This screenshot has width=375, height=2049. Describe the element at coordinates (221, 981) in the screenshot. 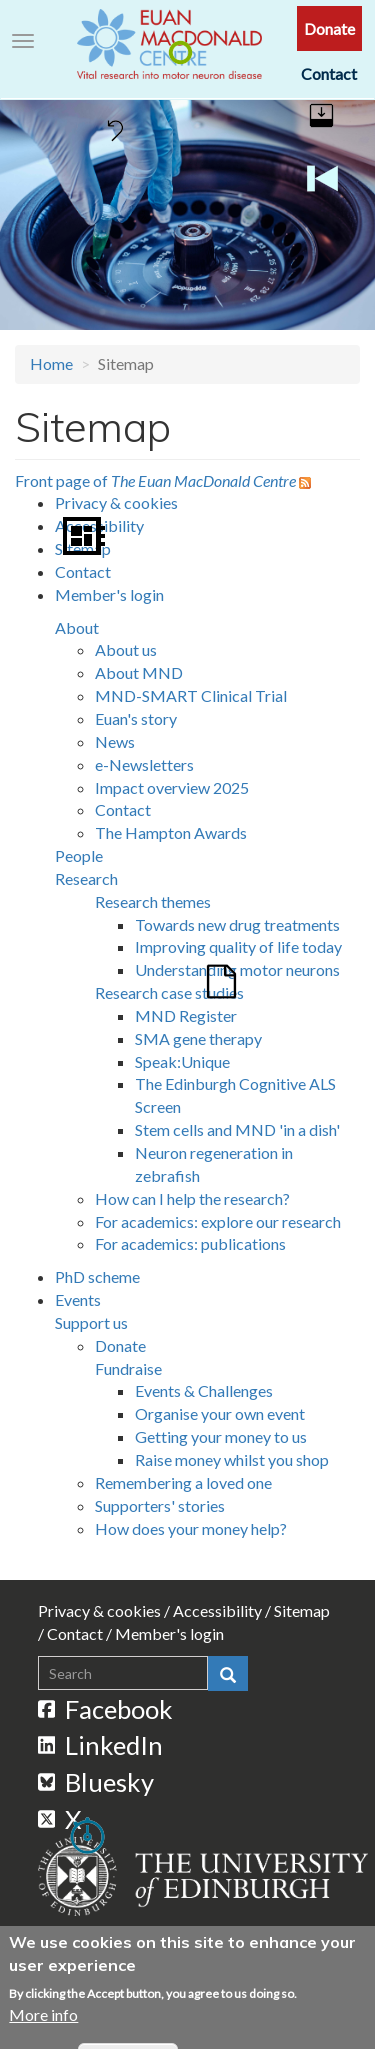

I see `create a new file` at that location.